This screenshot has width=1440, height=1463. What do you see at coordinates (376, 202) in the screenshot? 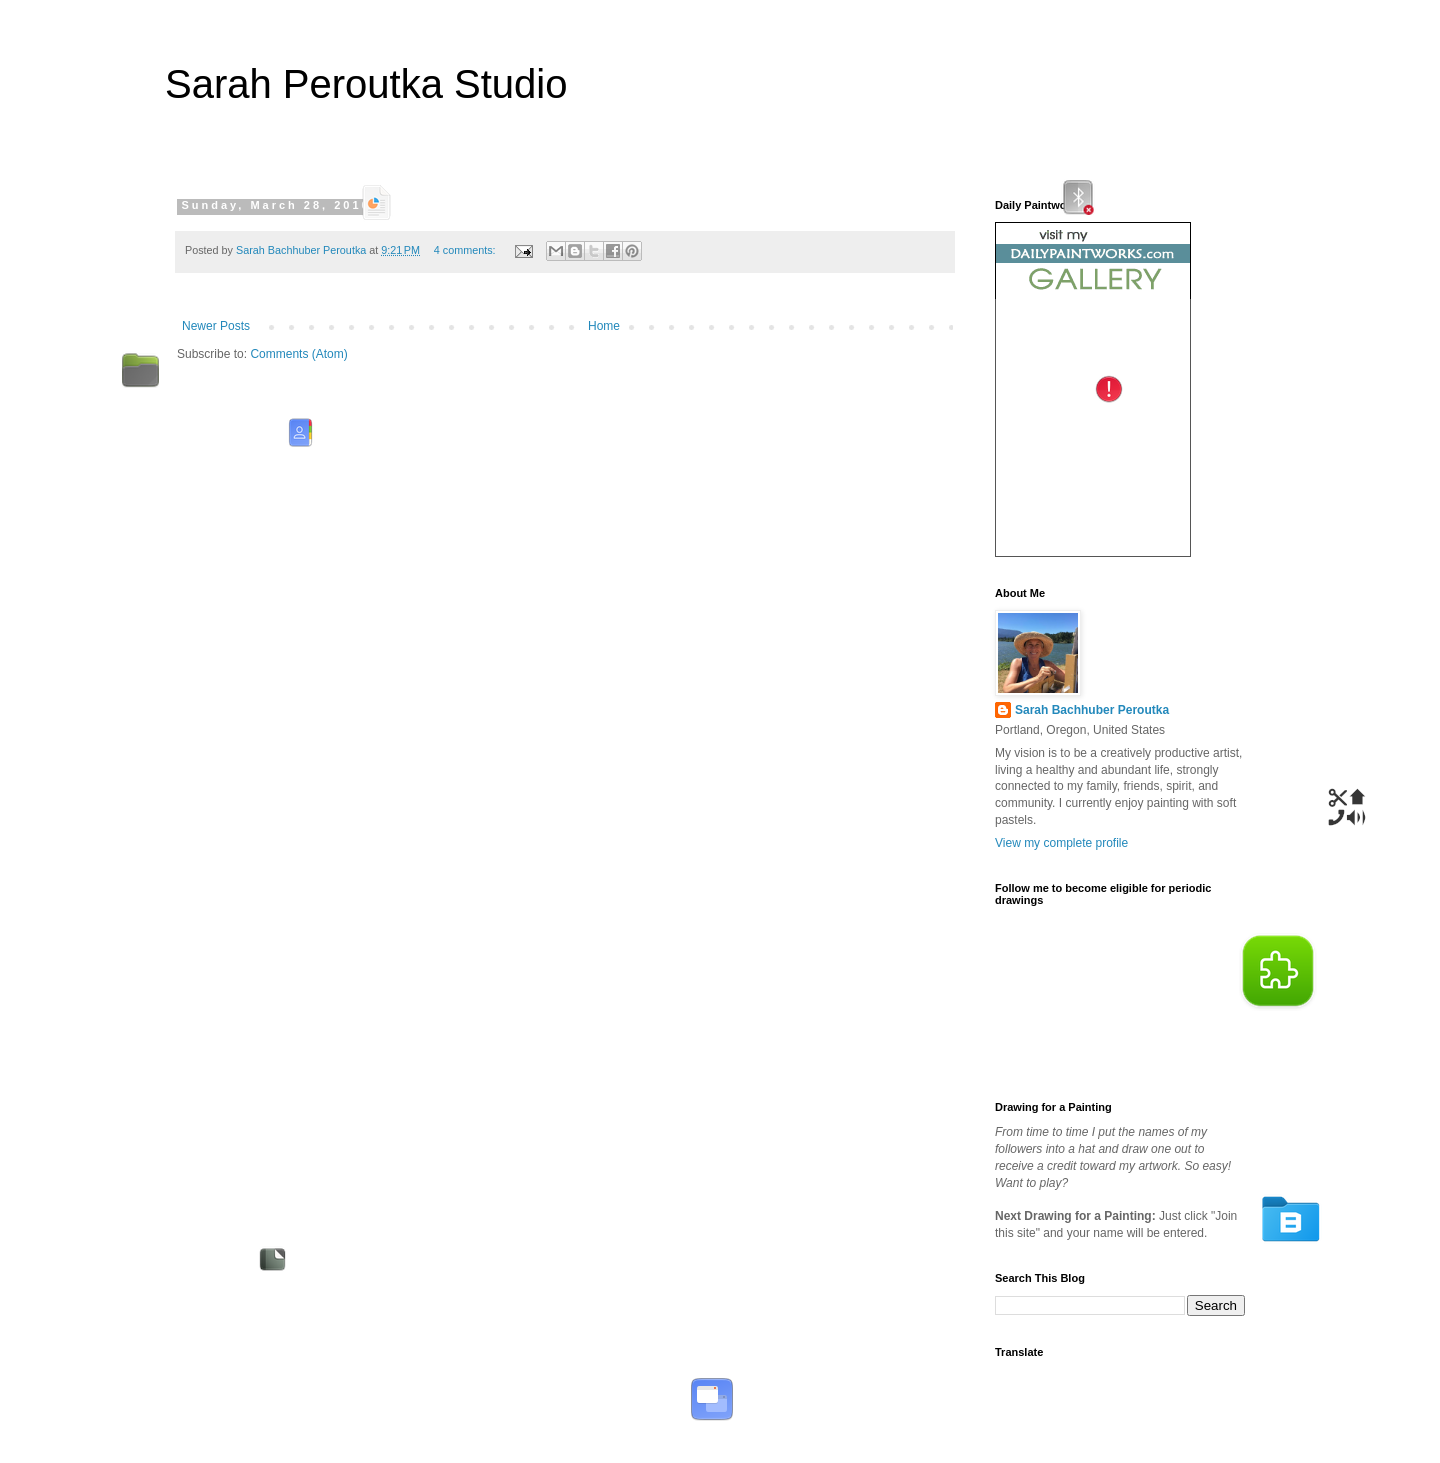
I see `open a presentation file` at bounding box center [376, 202].